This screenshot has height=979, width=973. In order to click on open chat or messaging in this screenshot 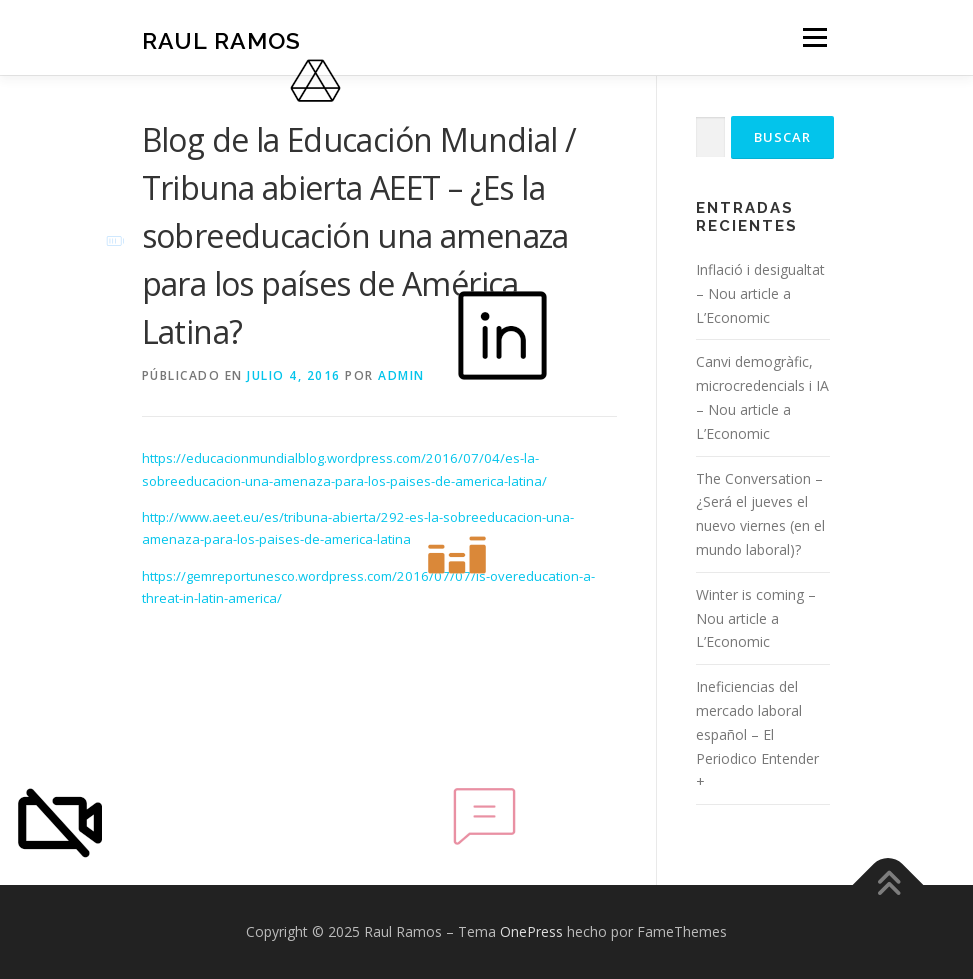, I will do `click(484, 811)`.